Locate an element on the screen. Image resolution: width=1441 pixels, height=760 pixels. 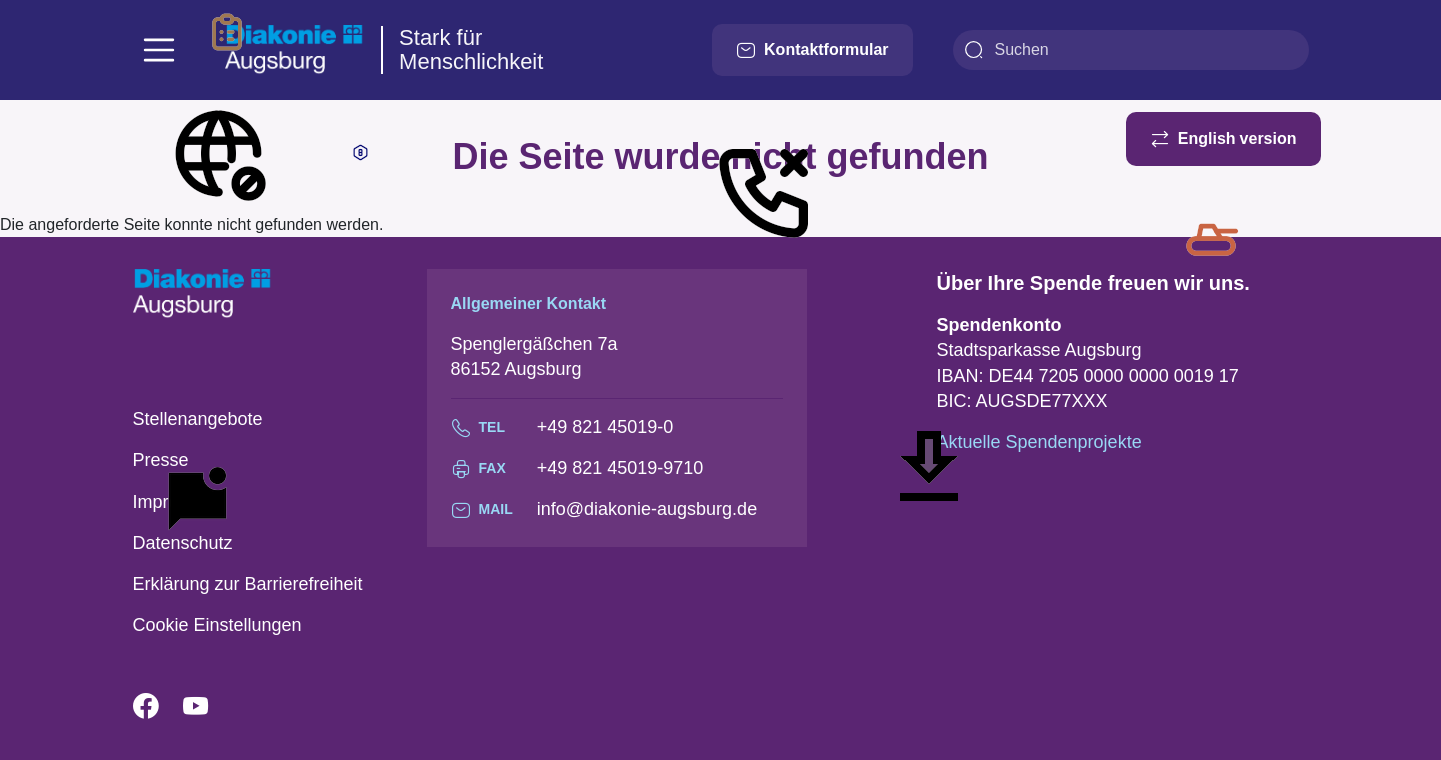
view checklist or task list is located at coordinates (227, 32).